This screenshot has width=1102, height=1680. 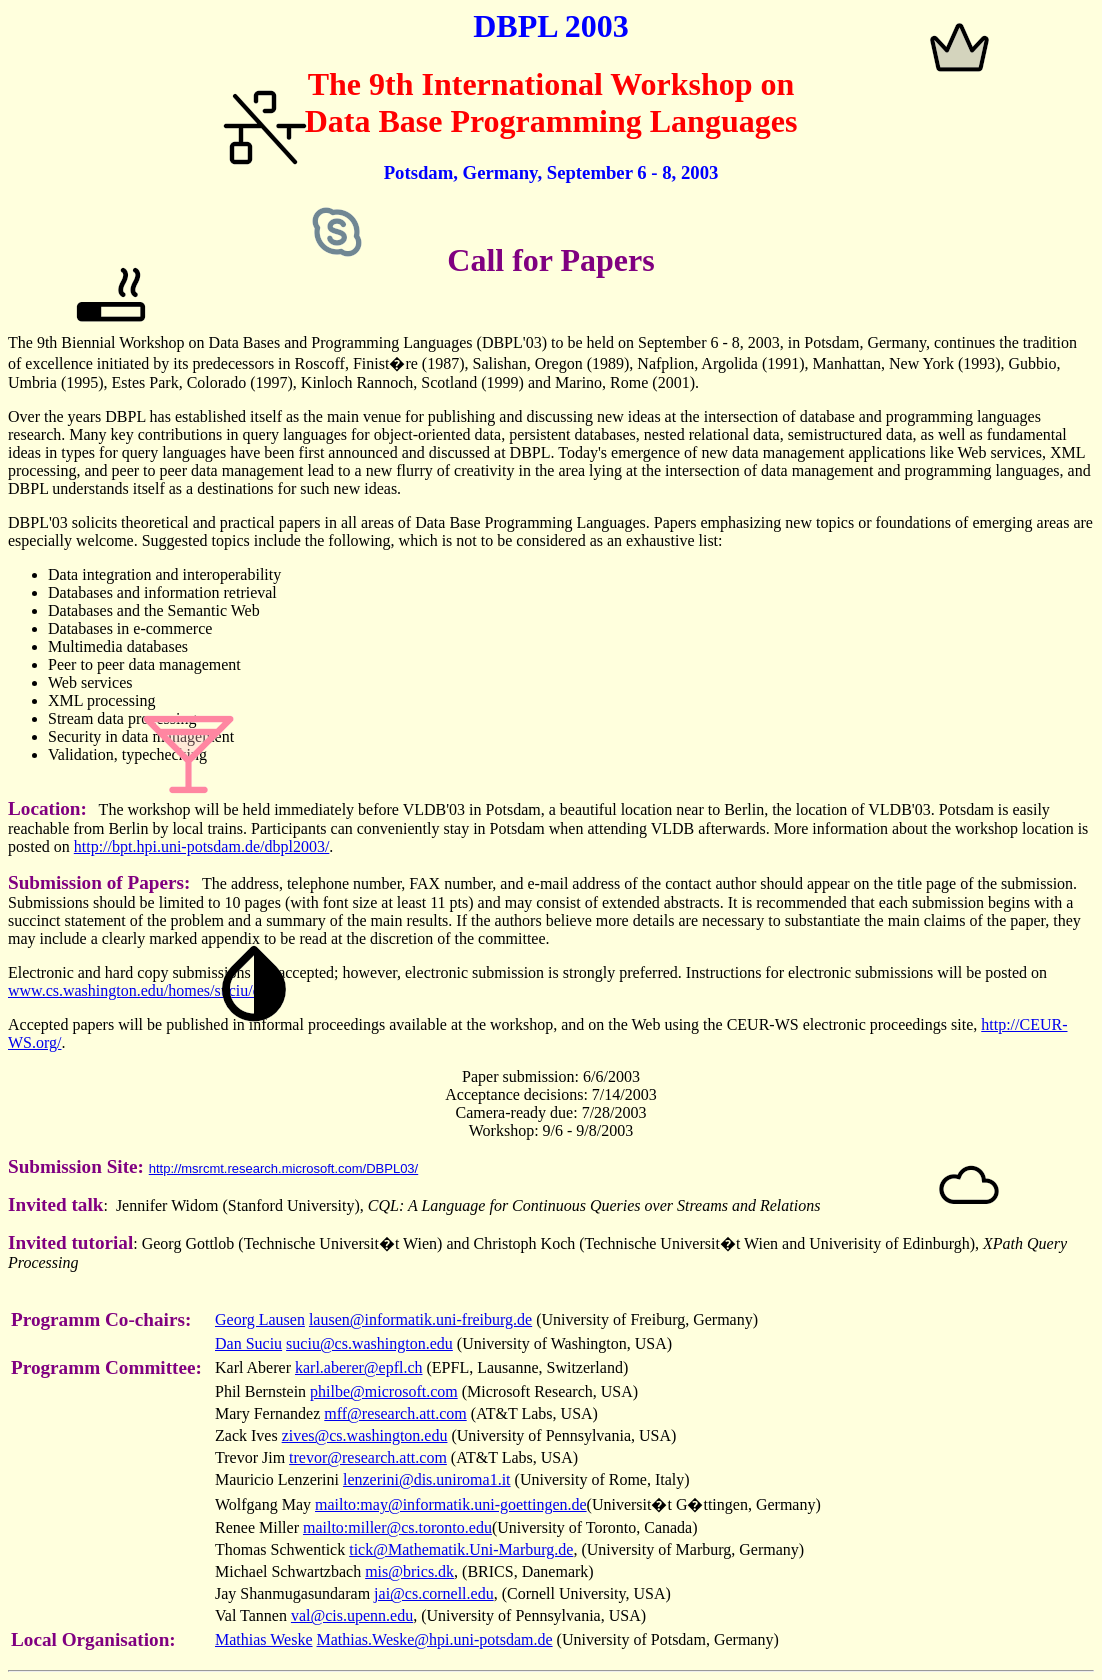 I want to click on network connection unavailable, so click(x=265, y=129).